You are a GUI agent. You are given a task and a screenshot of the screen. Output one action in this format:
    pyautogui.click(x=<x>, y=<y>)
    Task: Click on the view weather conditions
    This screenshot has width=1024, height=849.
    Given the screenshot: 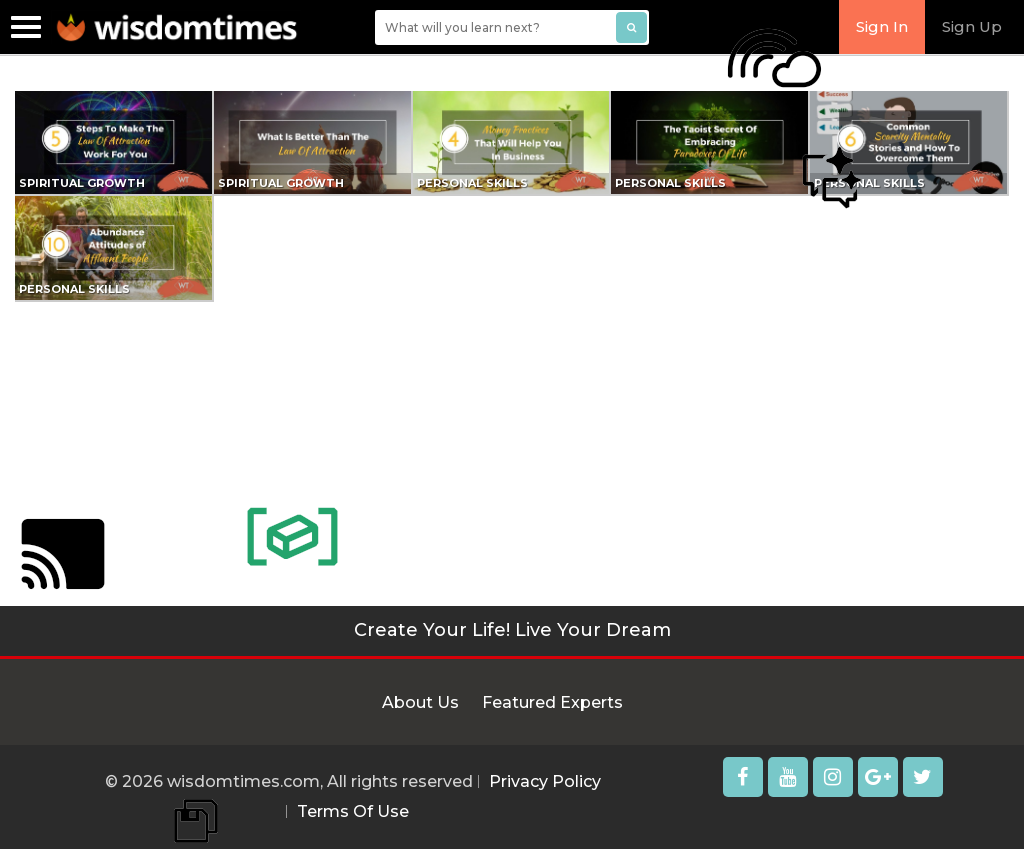 What is the action you would take?
    pyautogui.click(x=774, y=56)
    